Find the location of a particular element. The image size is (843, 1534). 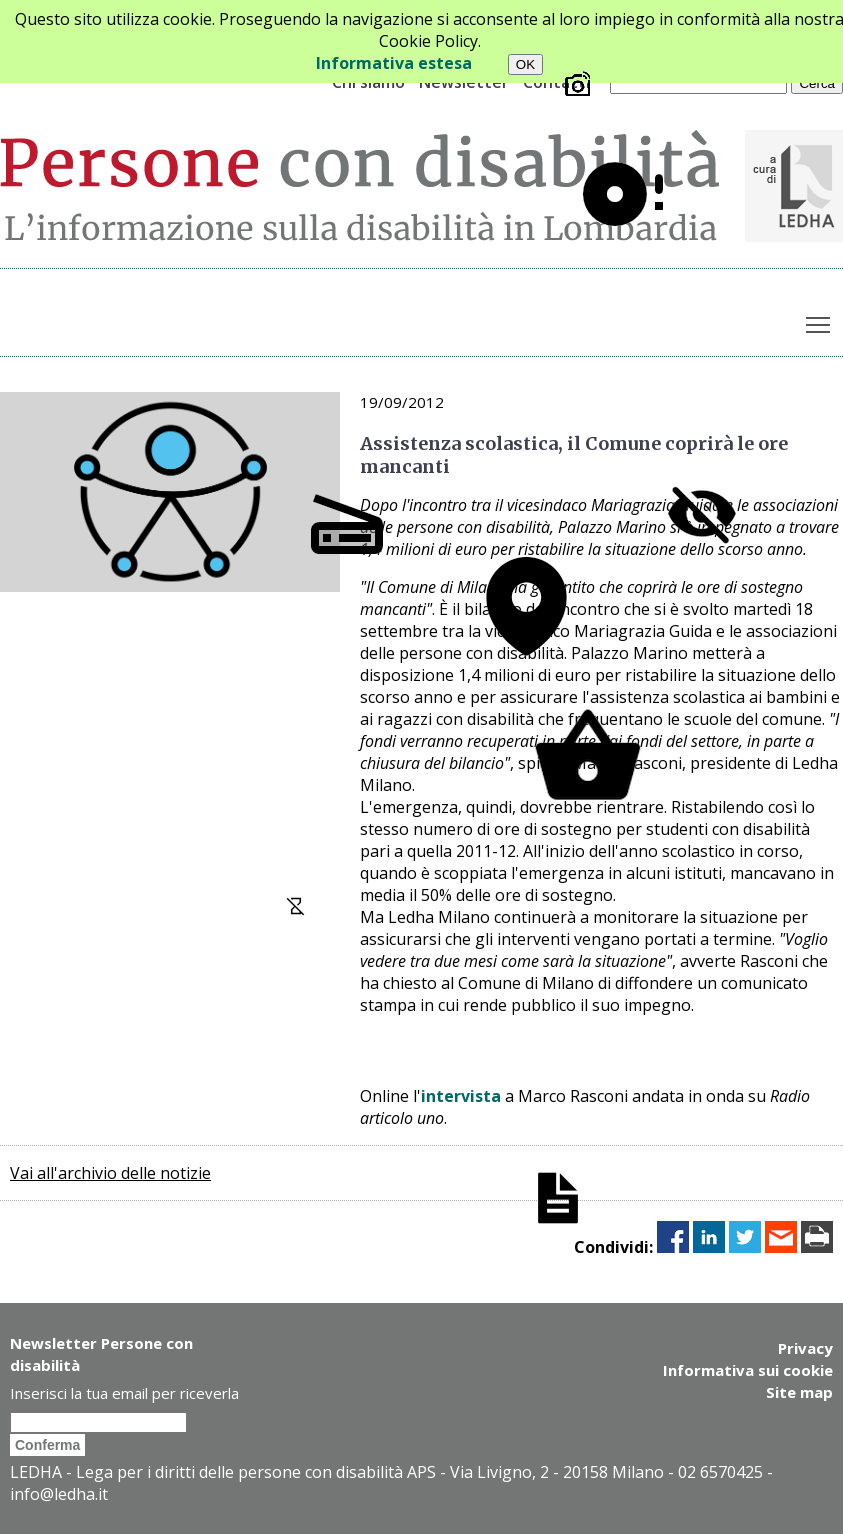

connect to a wireless or external camera is located at coordinates (578, 84).